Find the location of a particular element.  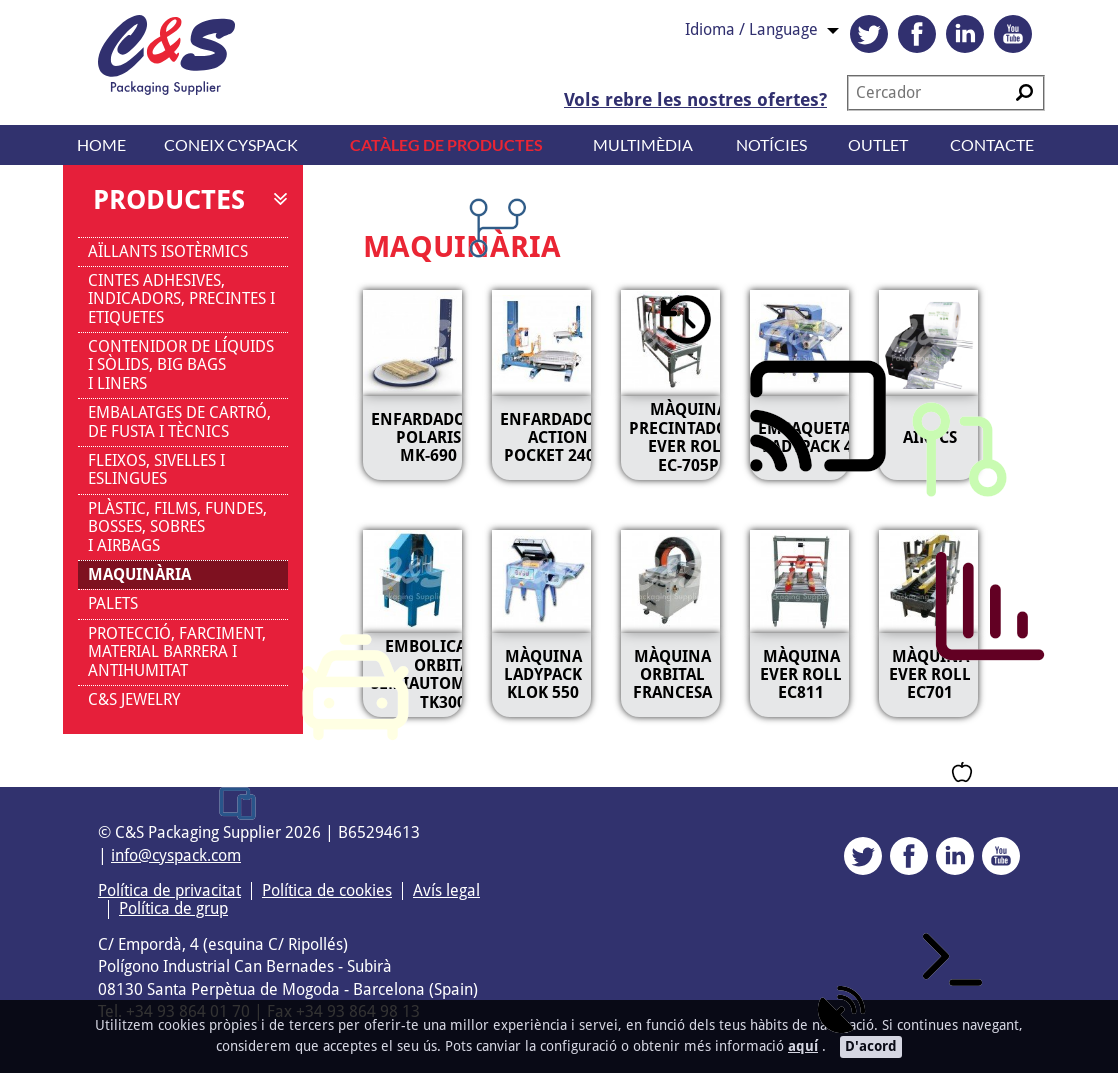

manage connected devices is located at coordinates (237, 803).